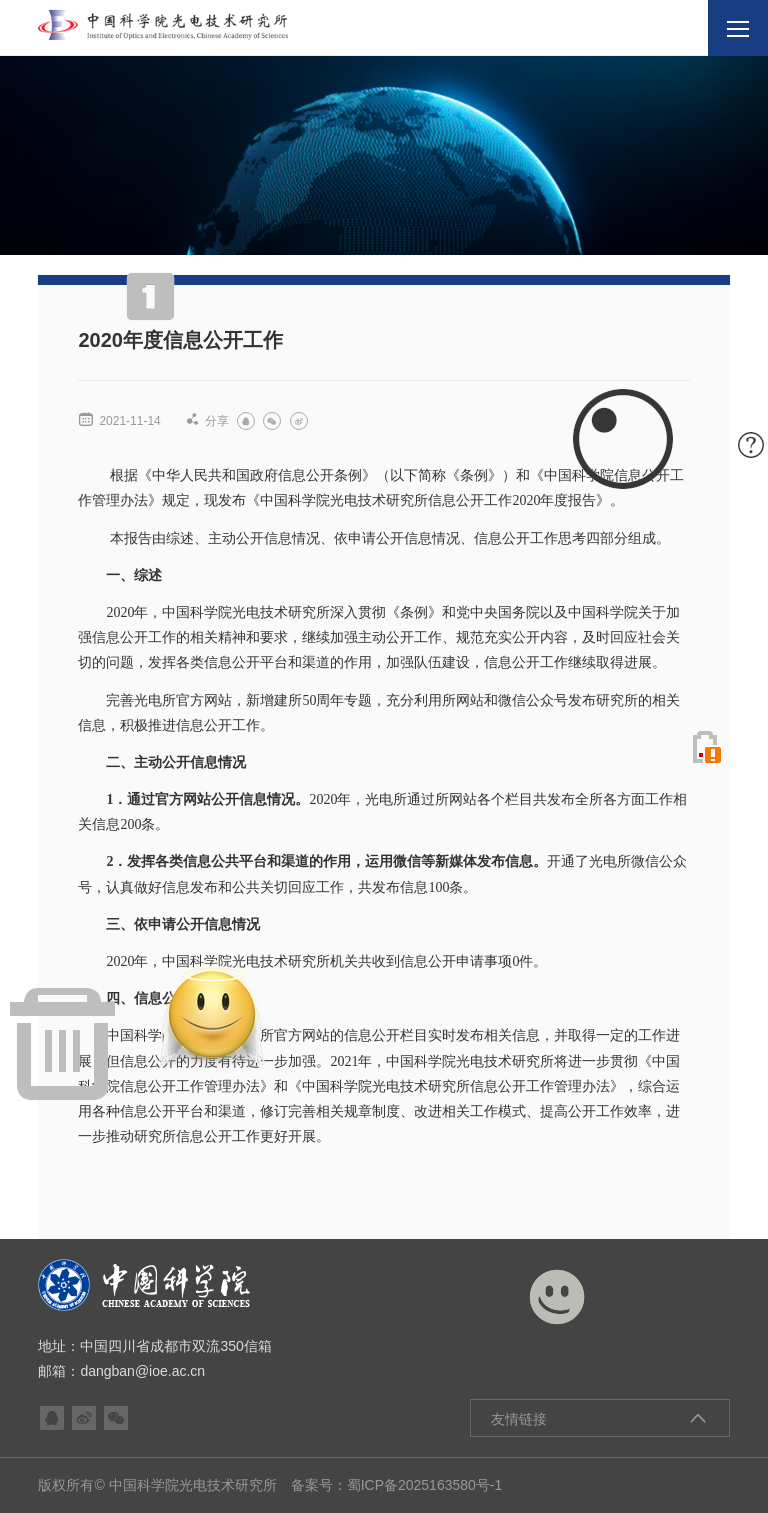 This screenshot has height=1513, width=768. I want to click on open clockworks or timer application, so click(623, 439).